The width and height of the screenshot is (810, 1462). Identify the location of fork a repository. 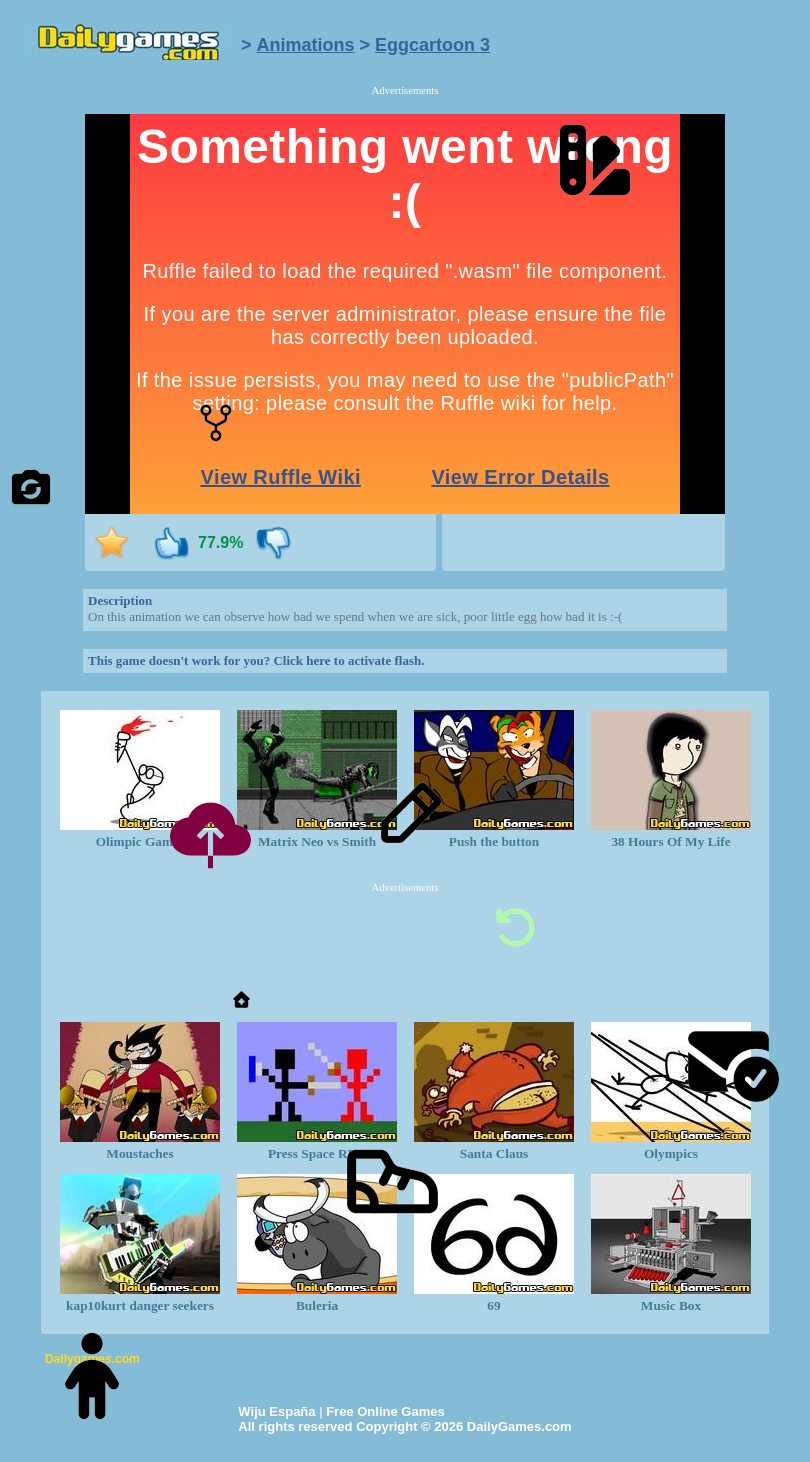
(214, 421).